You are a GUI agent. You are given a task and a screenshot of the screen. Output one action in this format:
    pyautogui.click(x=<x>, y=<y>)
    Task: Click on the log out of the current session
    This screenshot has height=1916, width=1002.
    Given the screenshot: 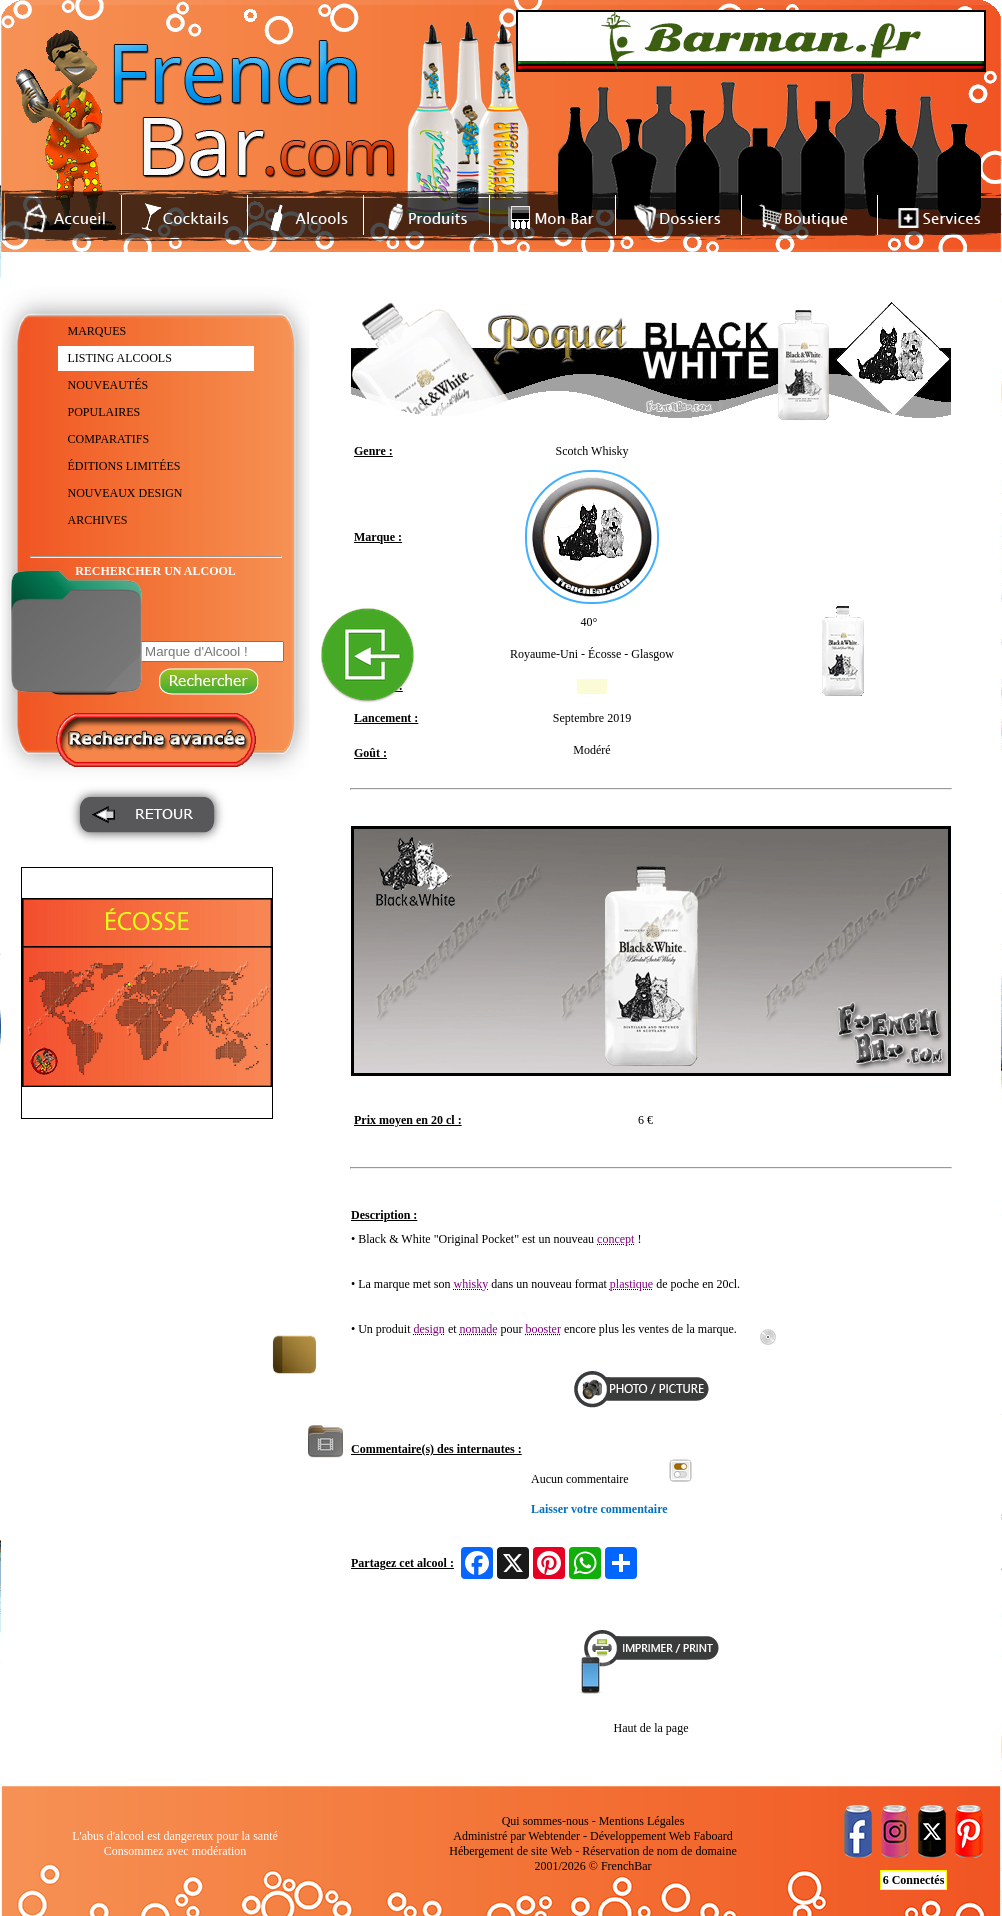 What is the action you would take?
    pyautogui.click(x=367, y=654)
    